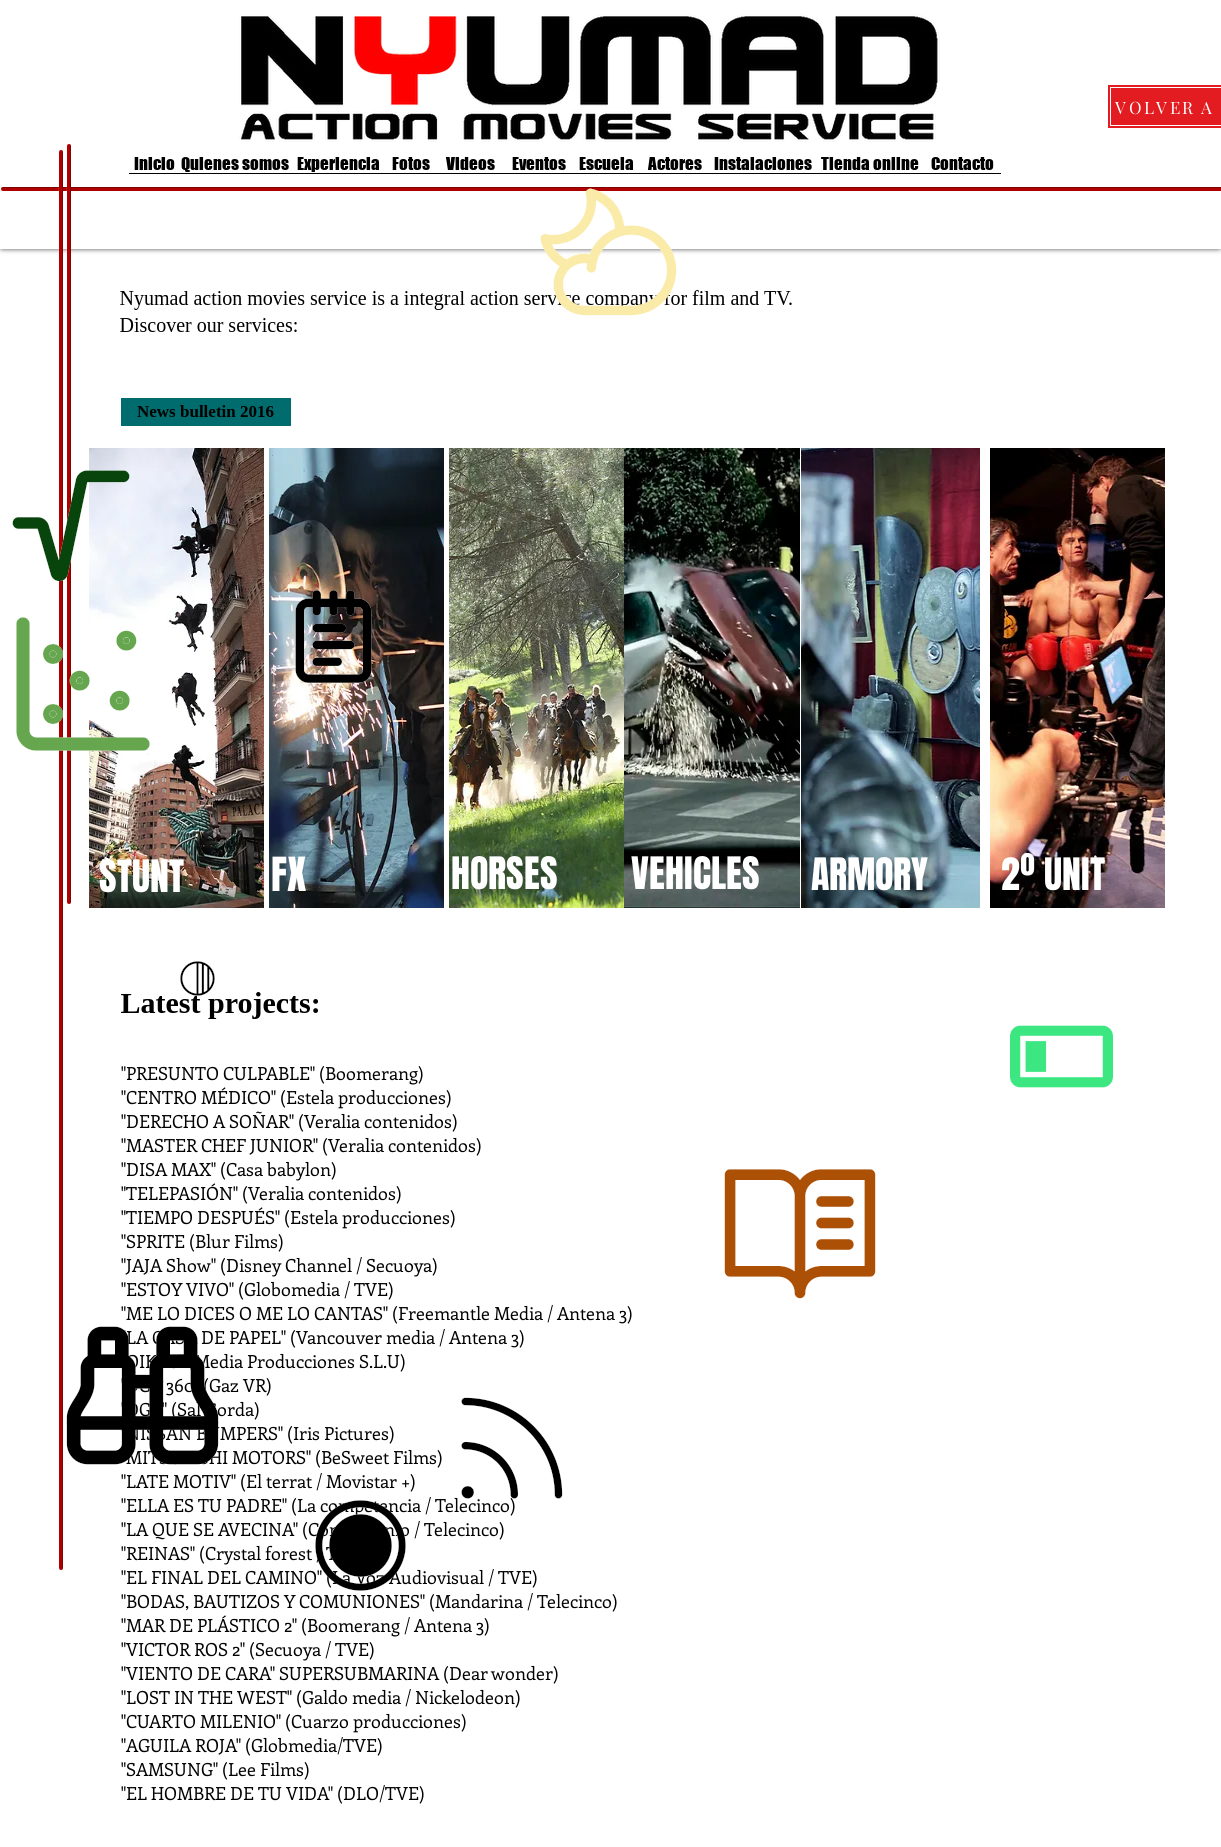  Describe the element at coordinates (800, 1223) in the screenshot. I see `open reading mode or e-reader` at that location.